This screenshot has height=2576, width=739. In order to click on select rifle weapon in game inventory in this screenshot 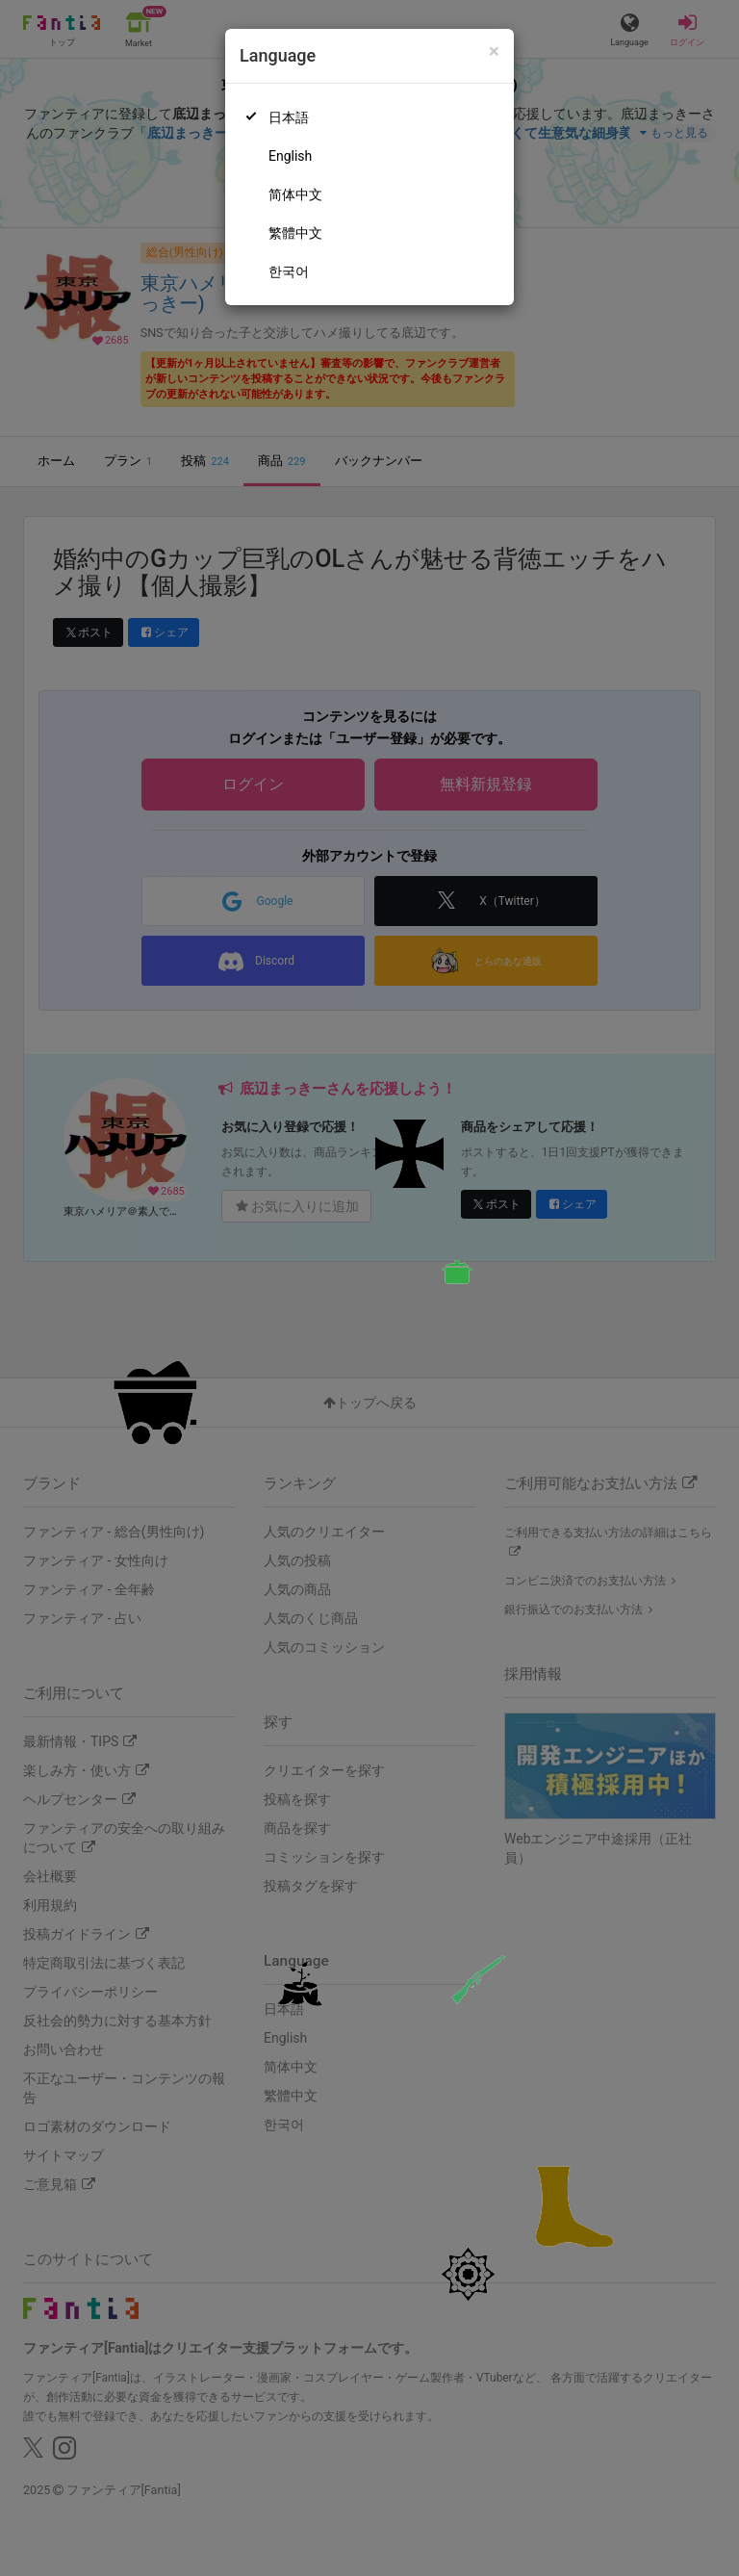, I will do `click(478, 1979)`.